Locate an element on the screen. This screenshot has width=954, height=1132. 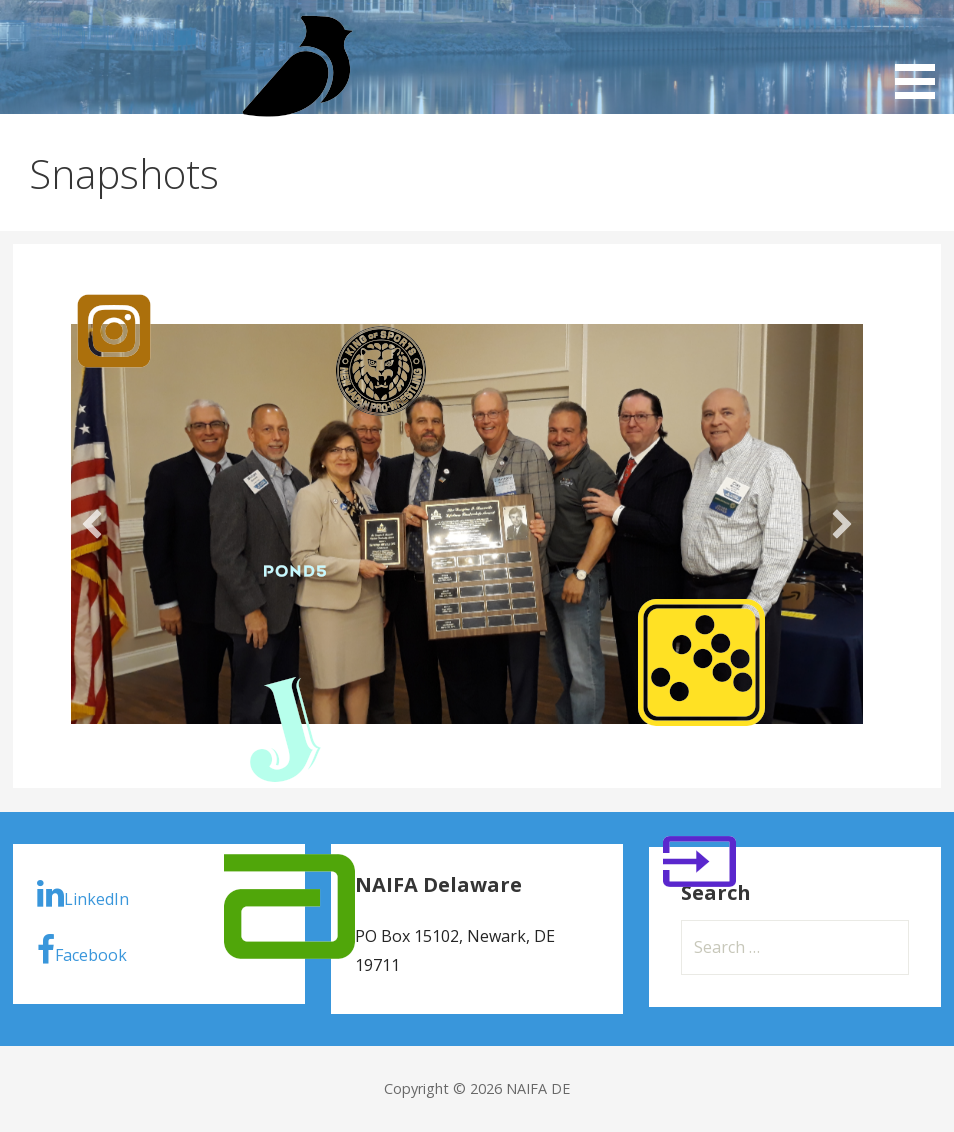
open Instagram app is located at coordinates (114, 331).